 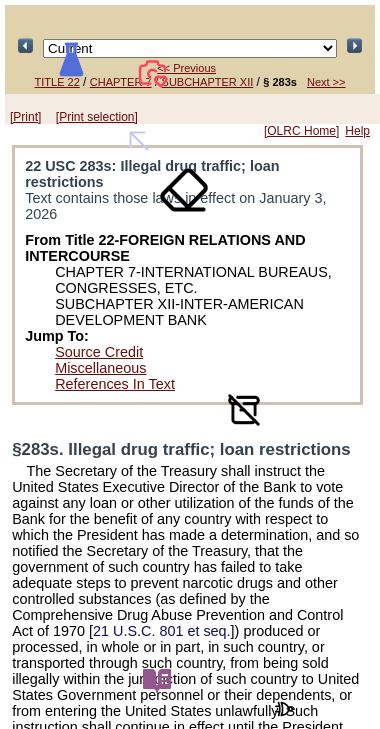 I want to click on xnor logic gate symbol for circuit design, so click(x=285, y=709).